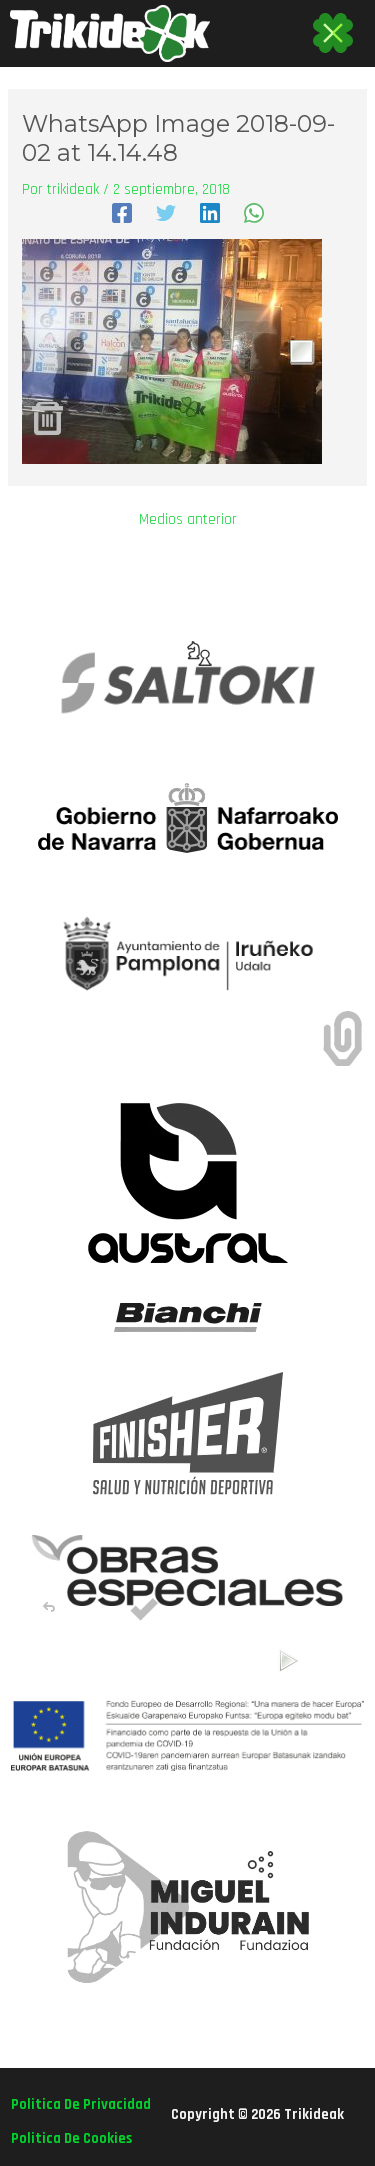  What do you see at coordinates (49, 1607) in the screenshot?
I see `redo last action (right-to-left interface)` at bounding box center [49, 1607].